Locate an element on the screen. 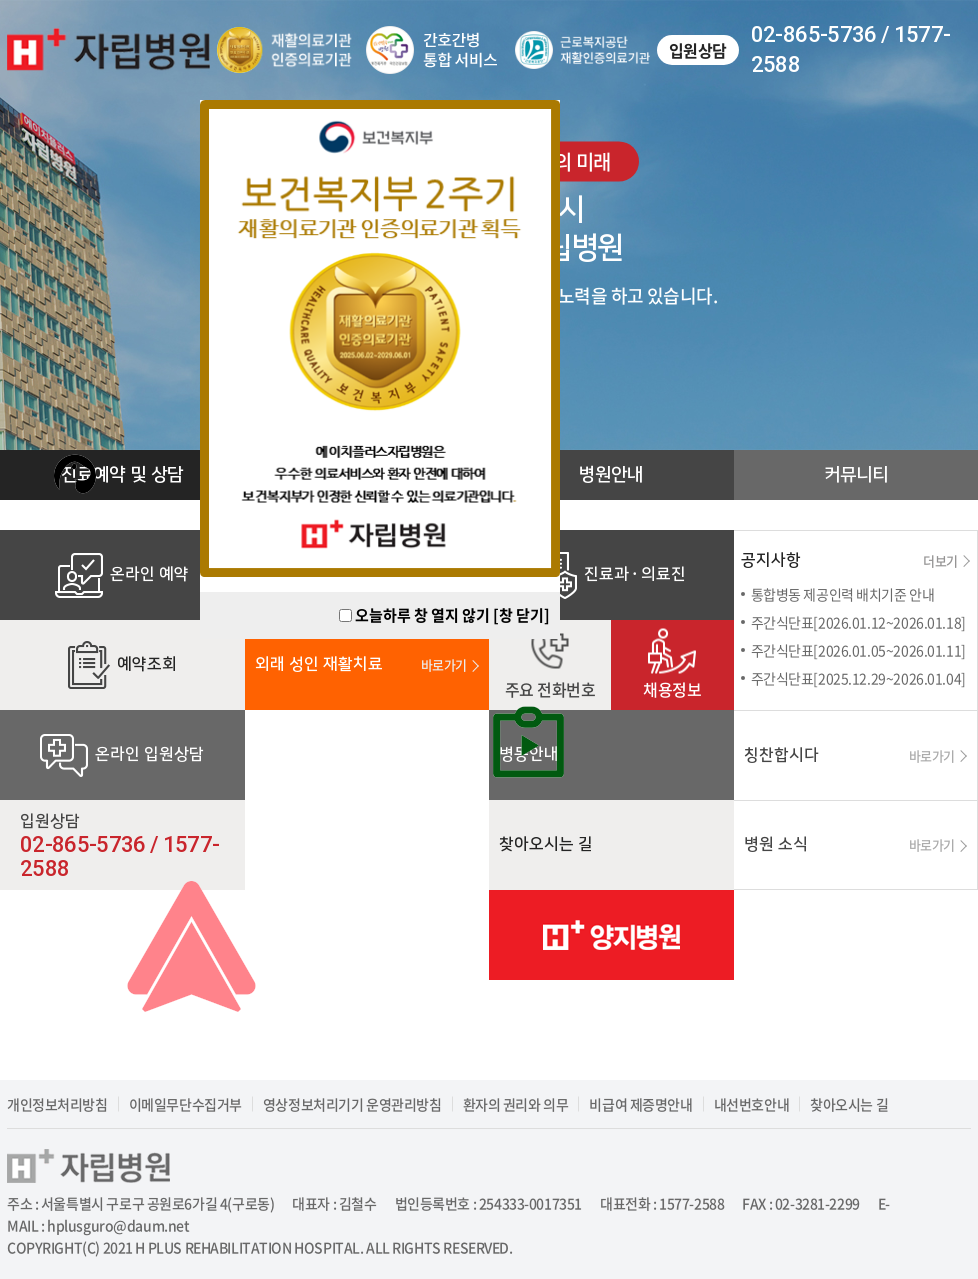  Deno runtime logo is located at coordinates (75, 474).